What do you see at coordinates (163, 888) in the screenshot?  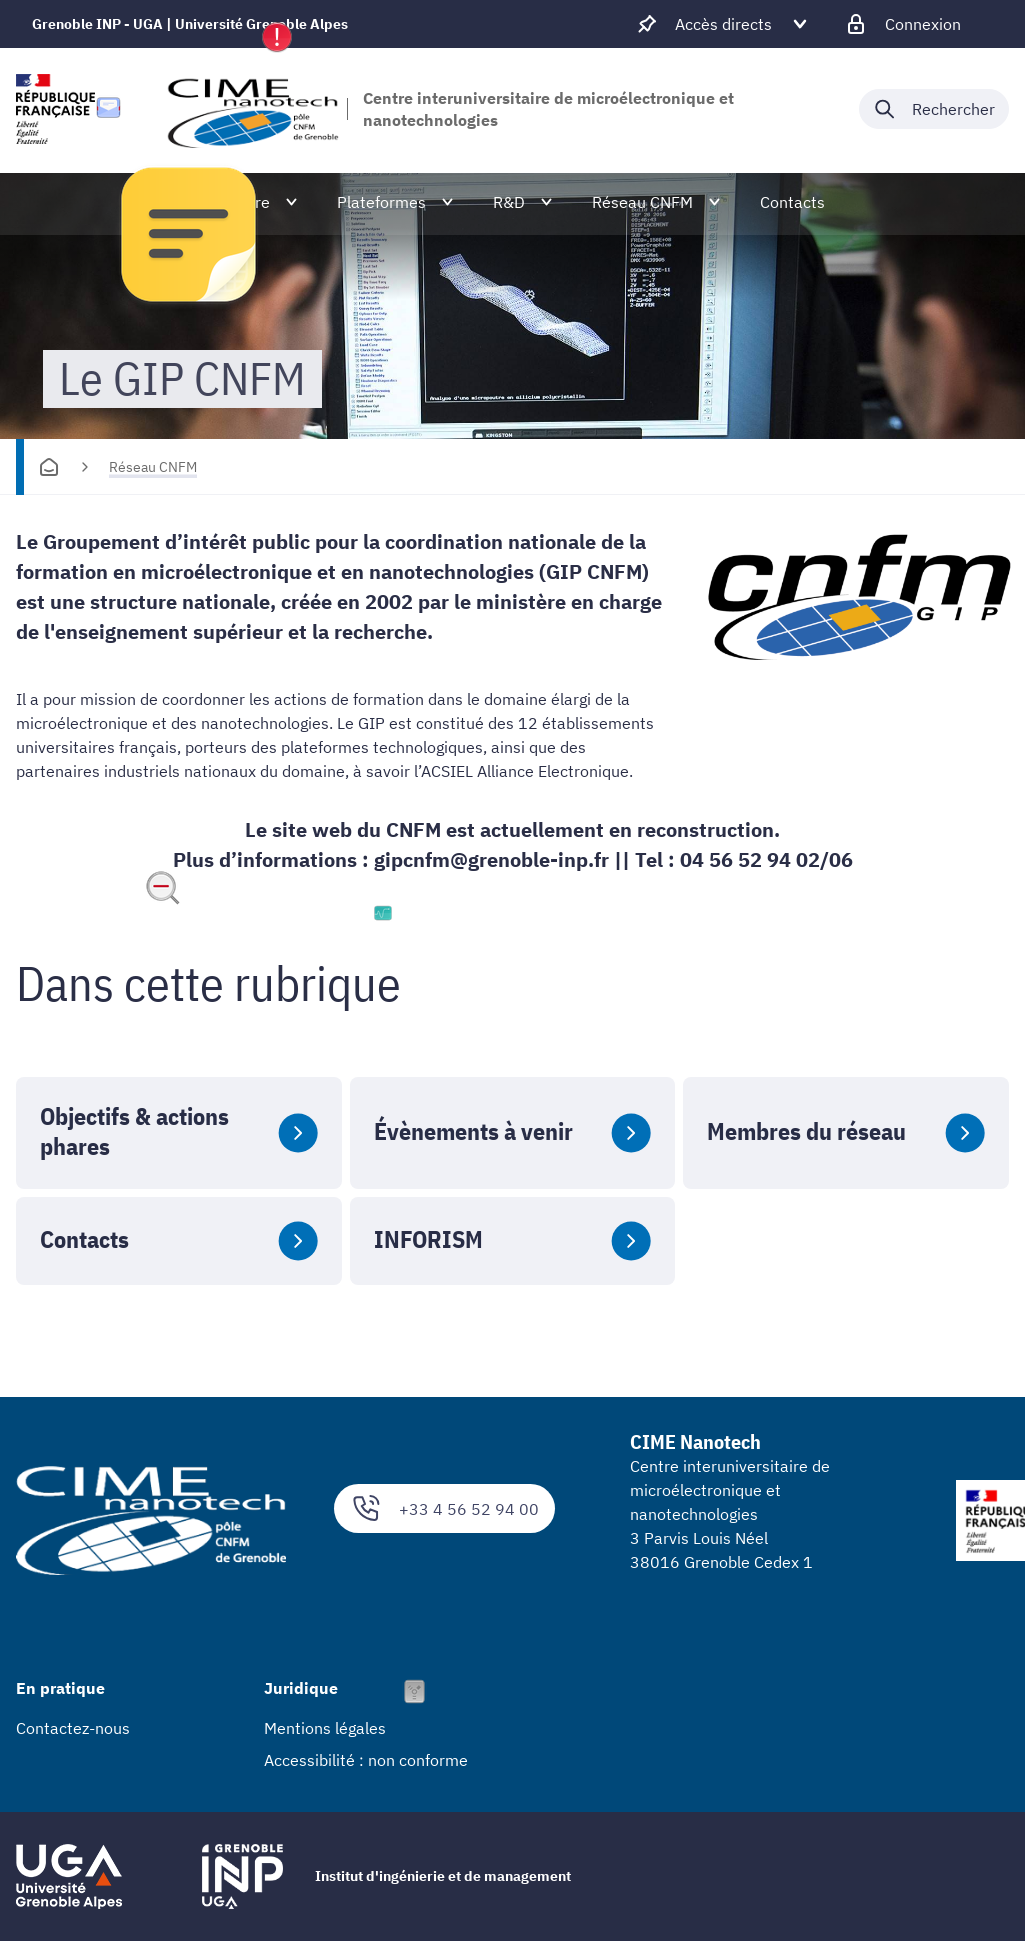 I see `zoom out to see more content` at bounding box center [163, 888].